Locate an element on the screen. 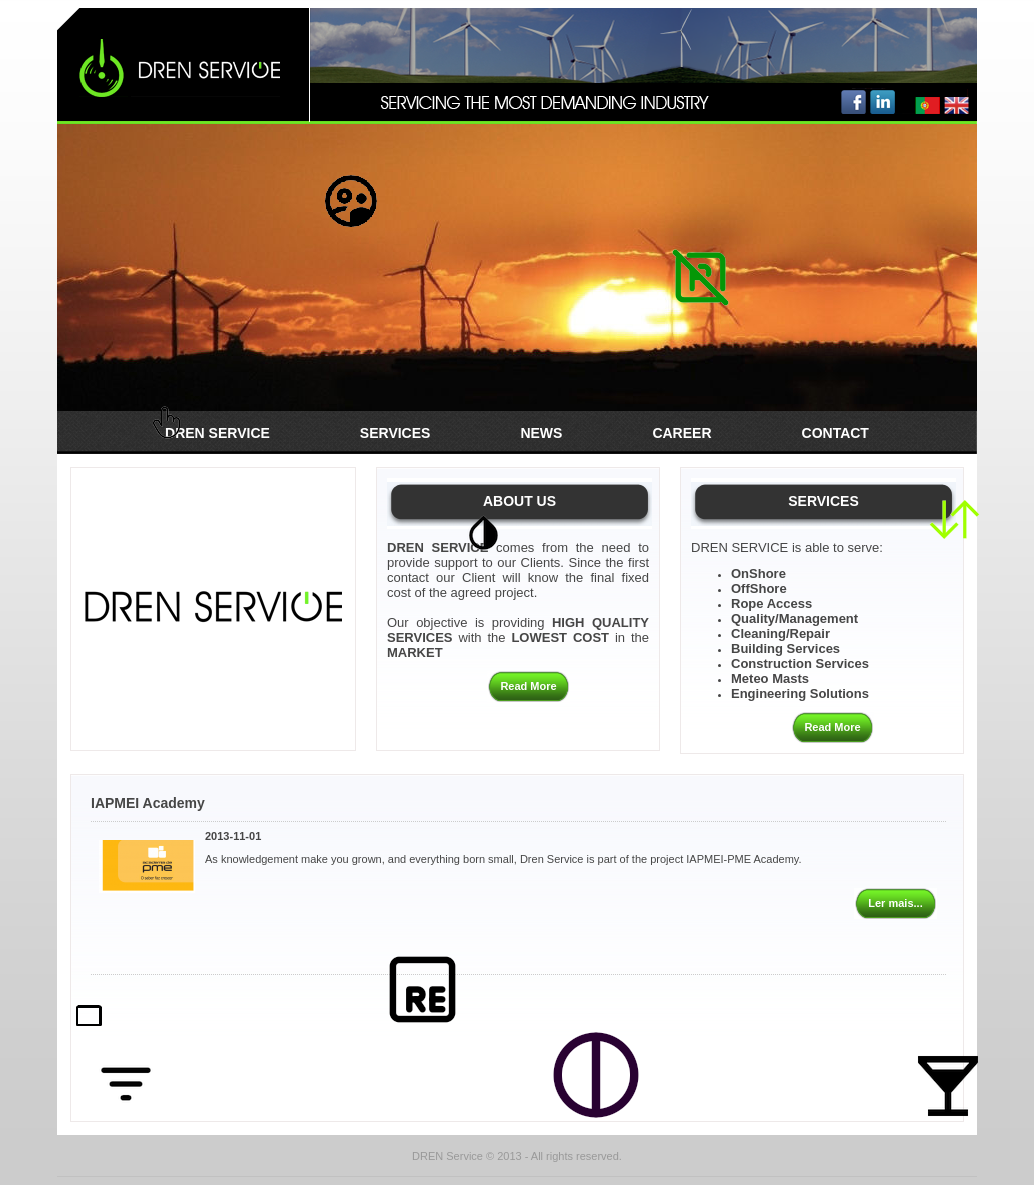 Image resolution: width=1034 pixels, height=1185 pixels. tap to select or interact with an element is located at coordinates (166, 422).